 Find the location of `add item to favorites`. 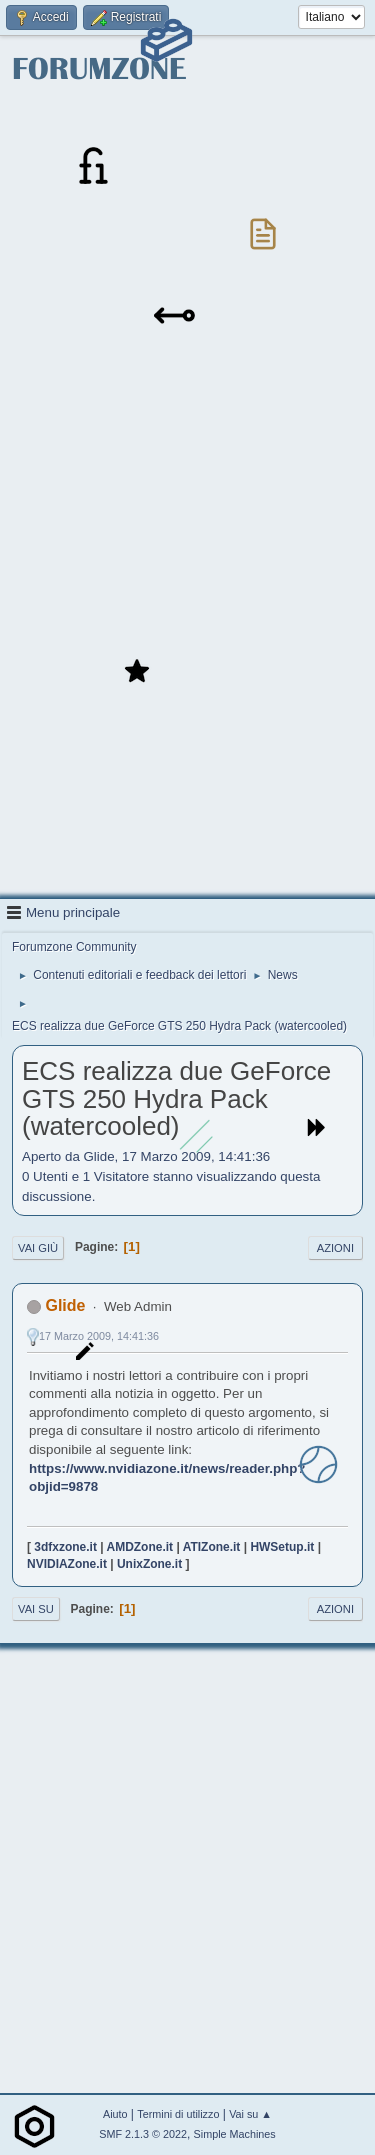

add item to favorites is located at coordinates (137, 671).